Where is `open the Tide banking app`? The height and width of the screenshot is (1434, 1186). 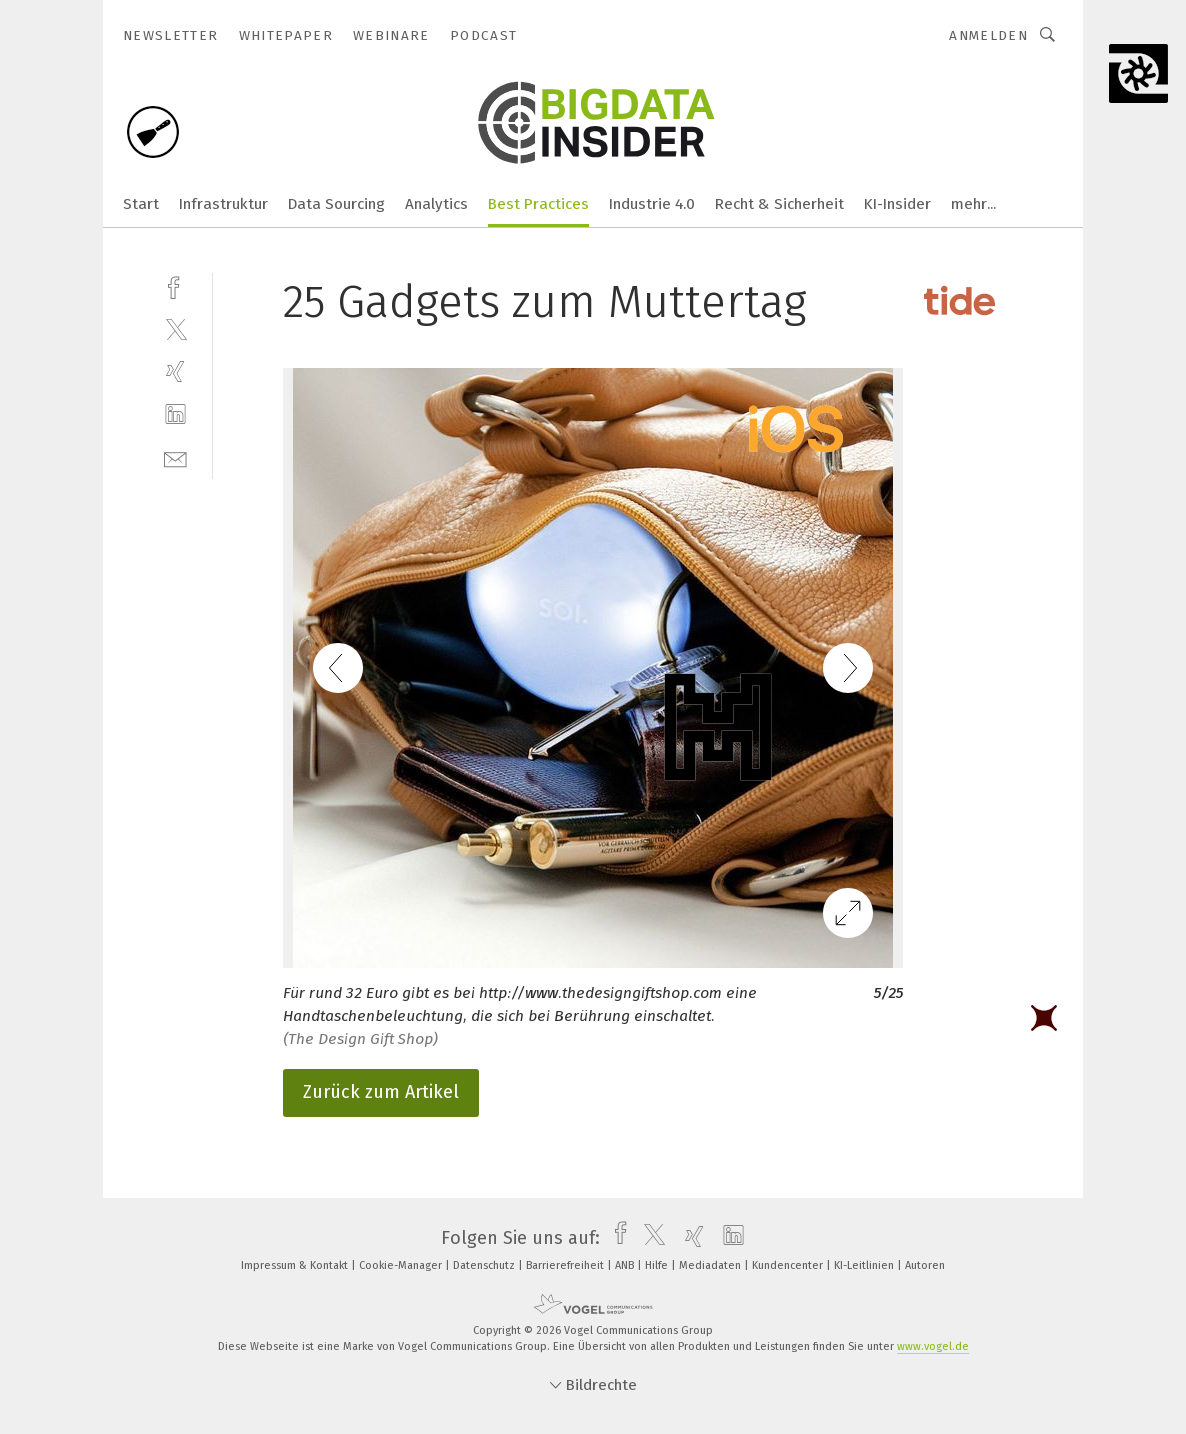 open the Tide banking app is located at coordinates (959, 300).